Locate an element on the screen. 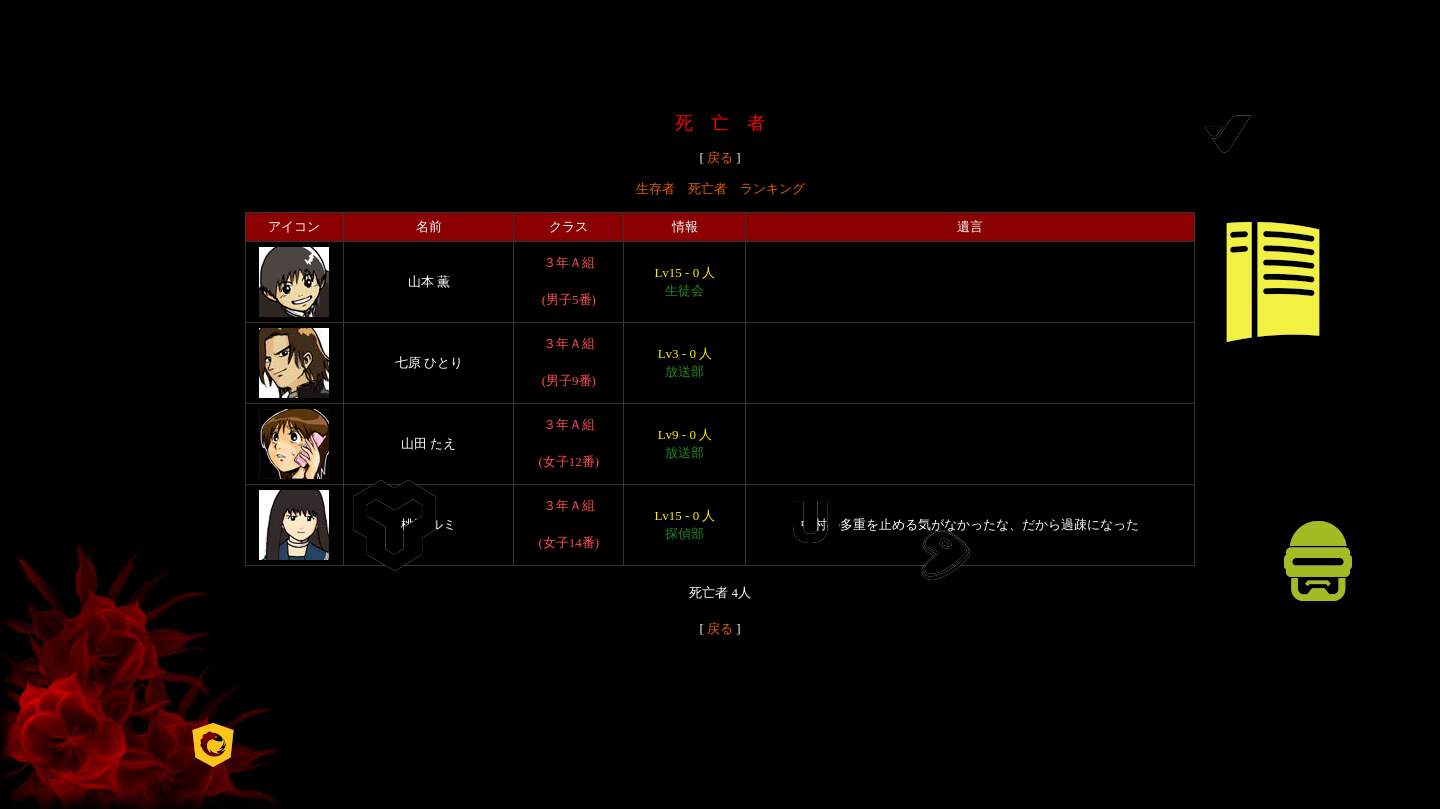  access Read the Docs documentation platform is located at coordinates (1273, 282).